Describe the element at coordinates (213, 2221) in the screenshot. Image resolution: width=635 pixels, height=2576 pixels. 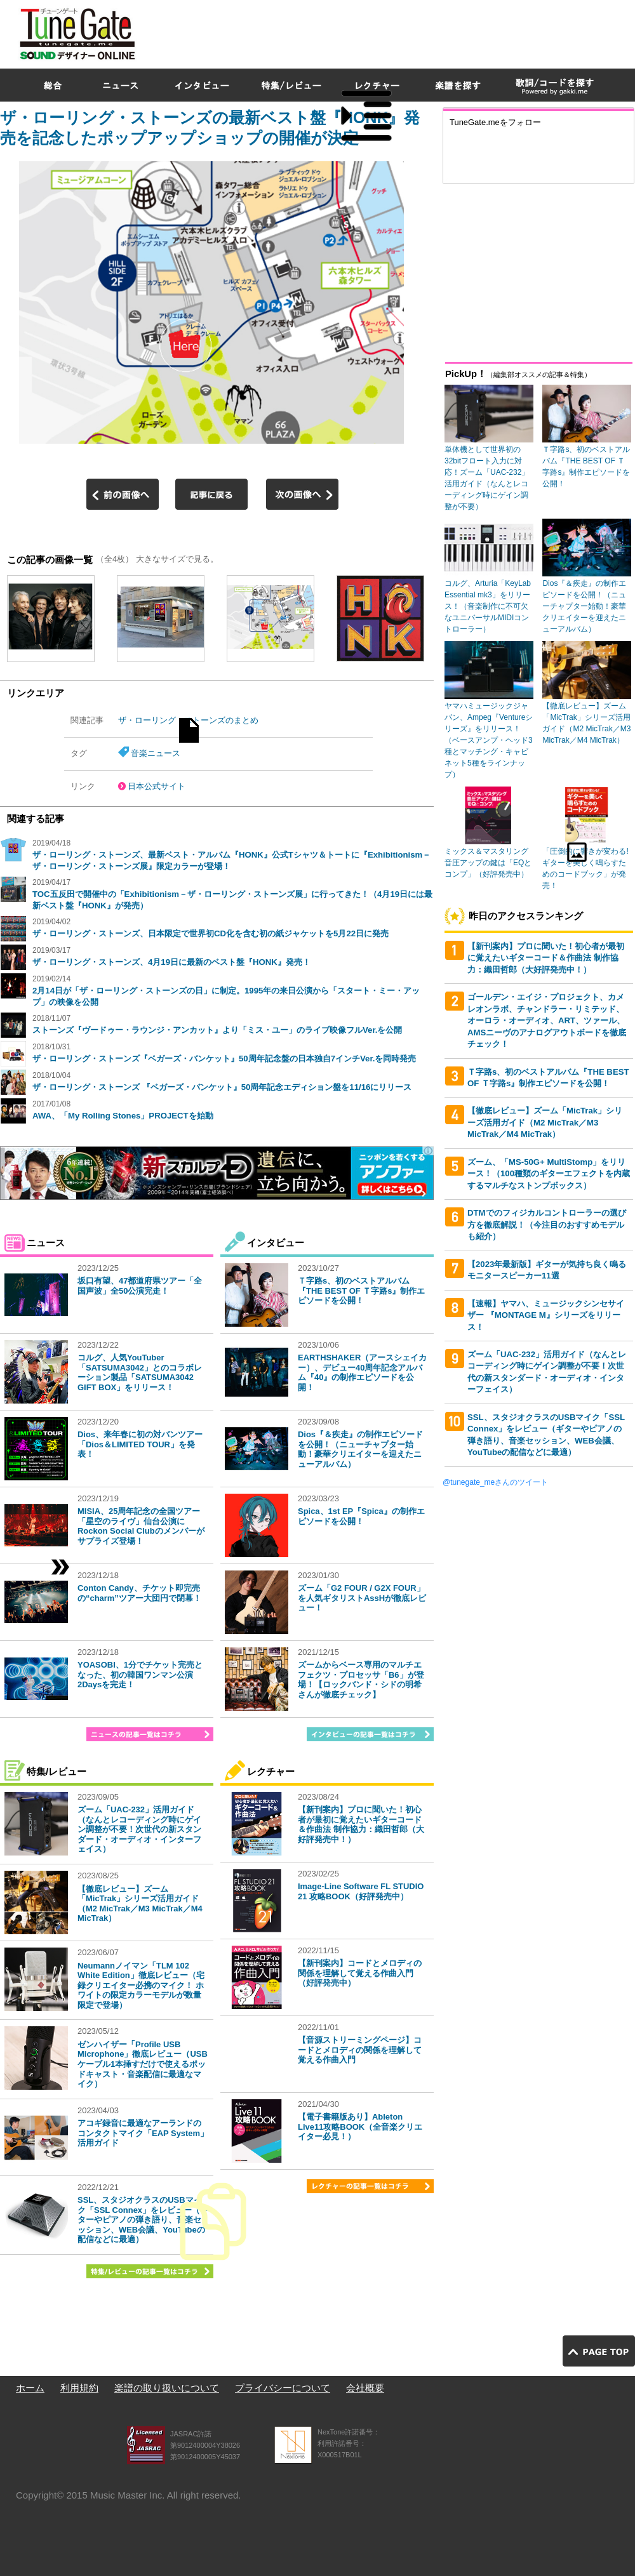
I see `copy content to clipboard` at that location.